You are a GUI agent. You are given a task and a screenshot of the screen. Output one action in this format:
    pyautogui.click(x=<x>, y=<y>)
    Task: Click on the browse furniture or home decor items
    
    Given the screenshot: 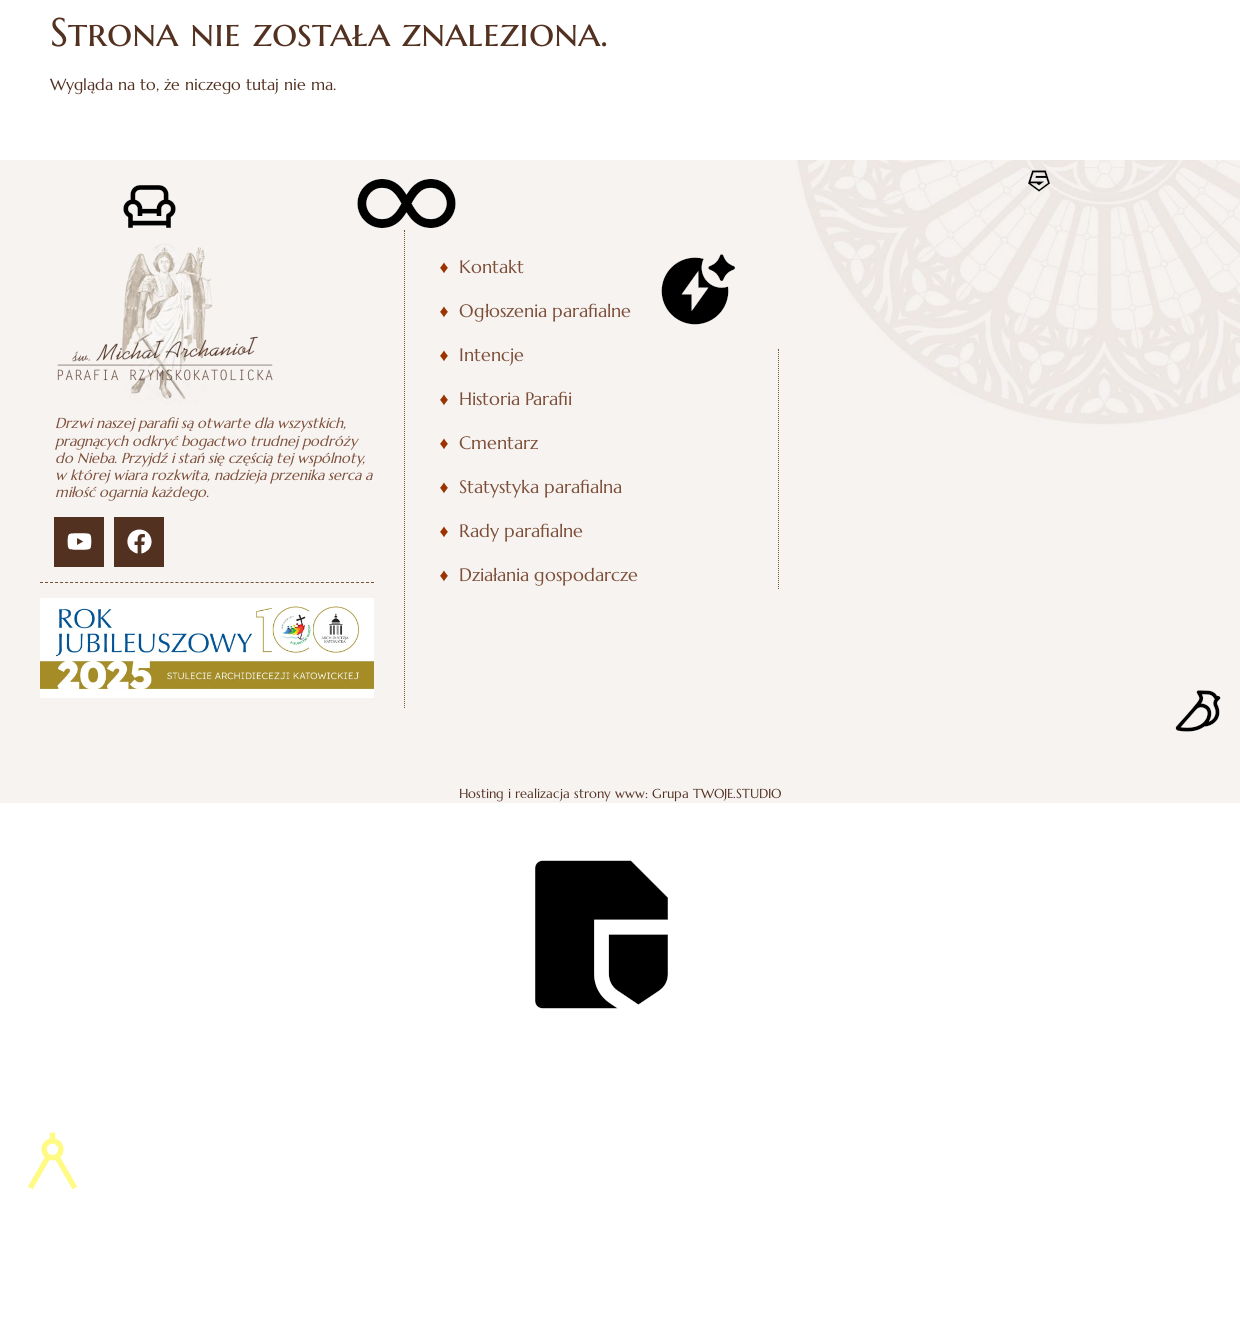 What is the action you would take?
    pyautogui.click(x=149, y=206)
    